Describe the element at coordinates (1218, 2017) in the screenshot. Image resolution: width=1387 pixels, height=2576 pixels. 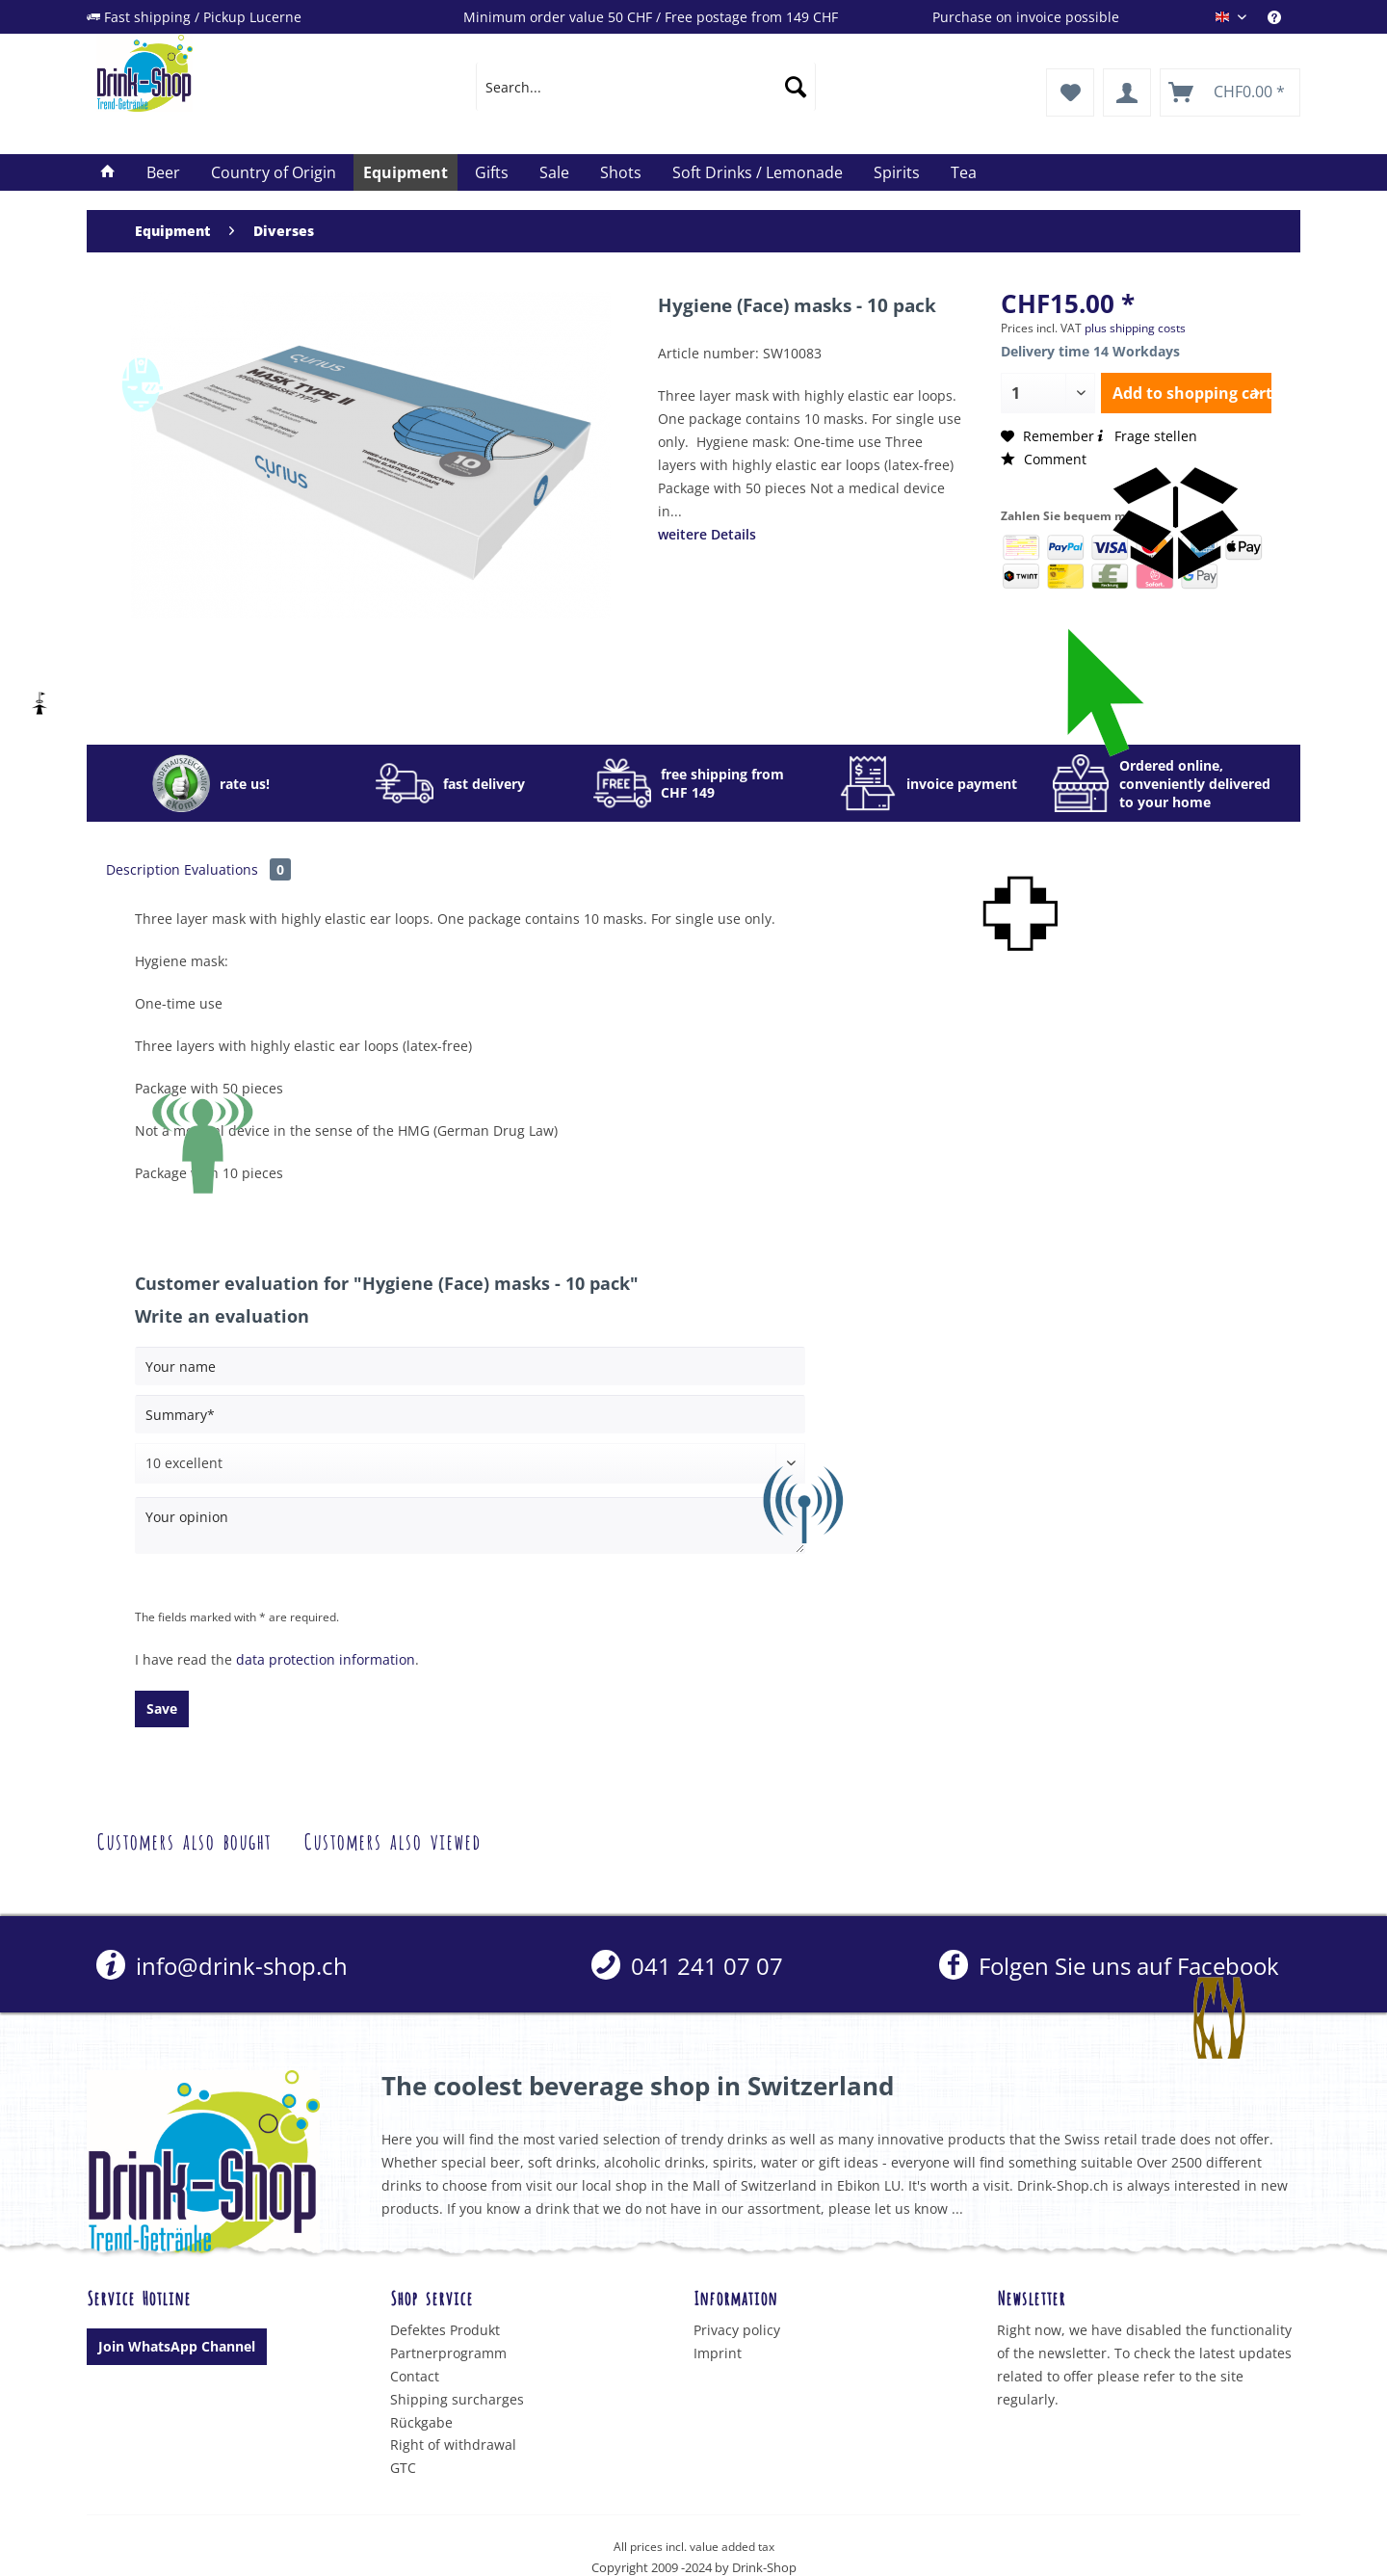
I see `select mucous pillar creature or obstacle in game` at that location.